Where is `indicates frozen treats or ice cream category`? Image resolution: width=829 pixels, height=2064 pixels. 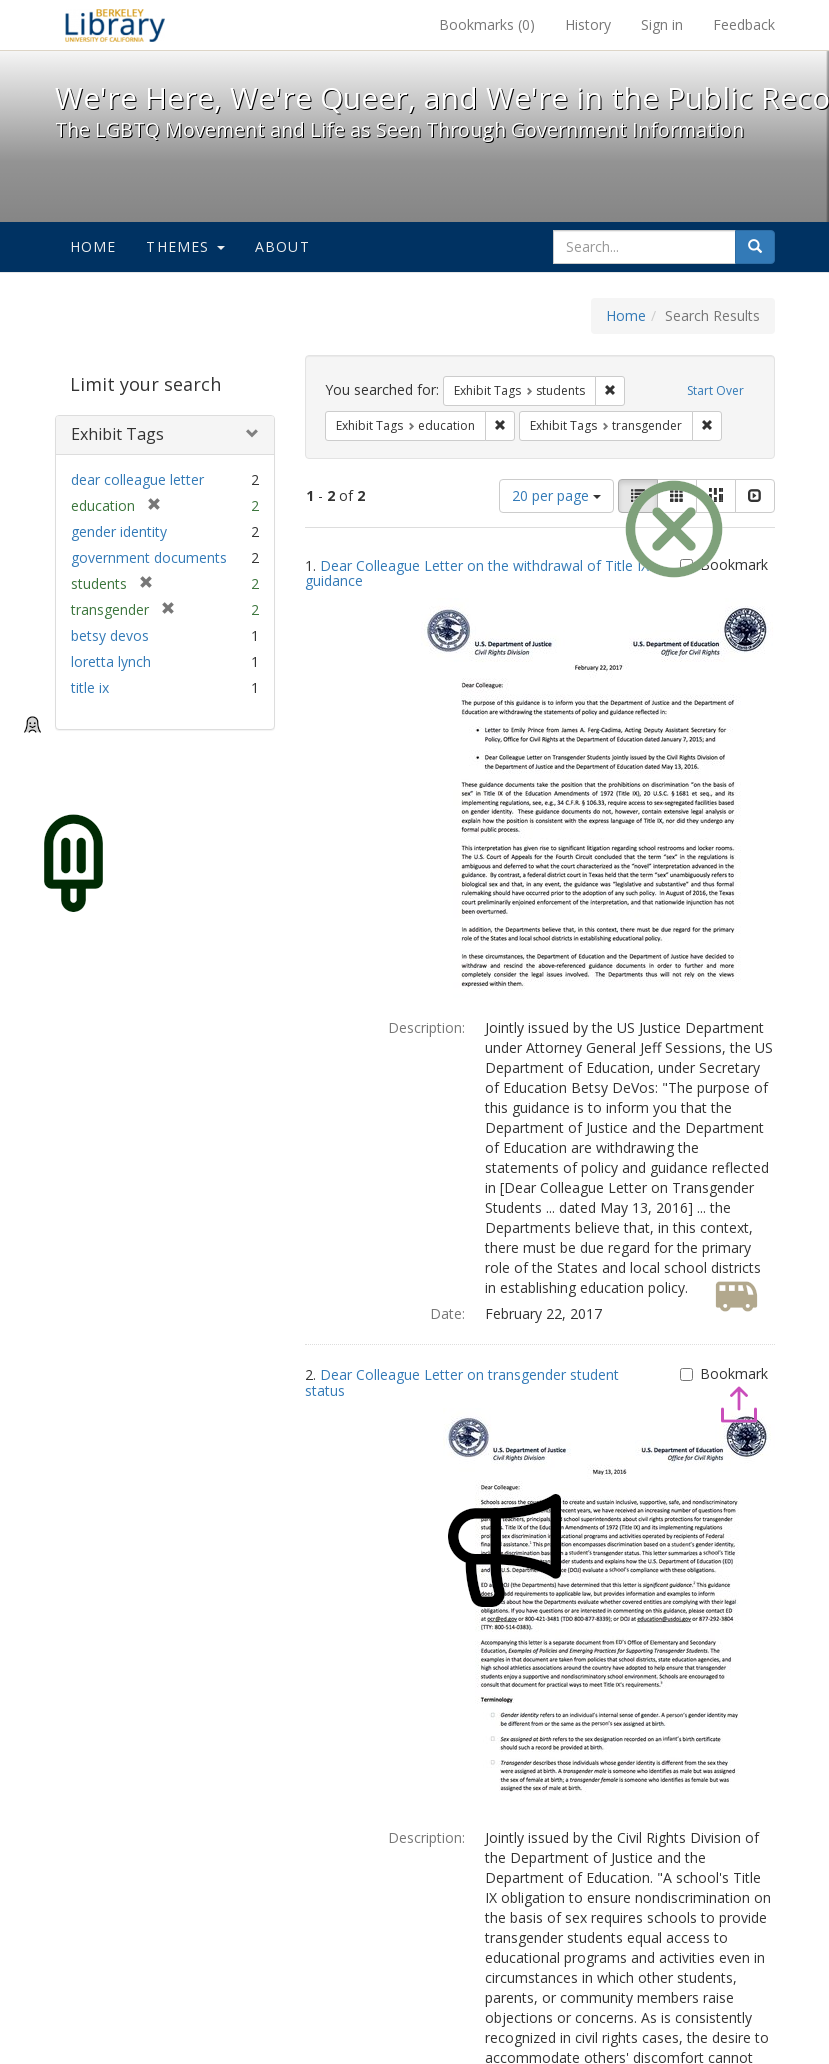
indicates frozen treats or ice cream category is located at coordinates (73, 862).